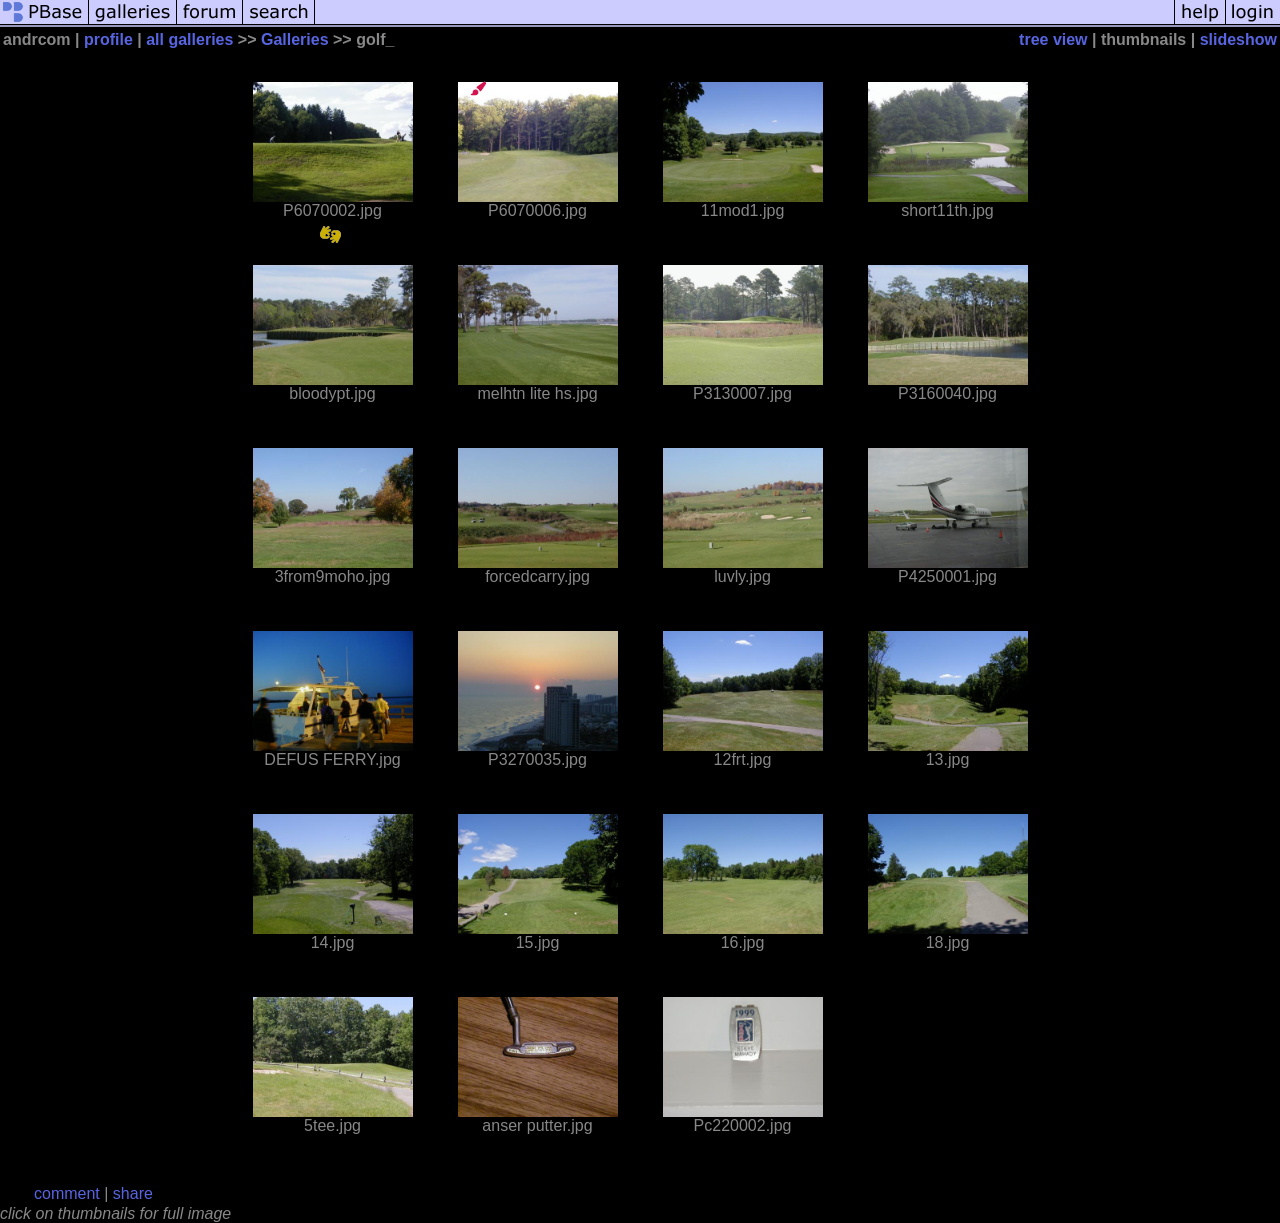 This screenshot has width=1280, height=1223. I want to click on access drawing or painting tools, so click(478, 88).